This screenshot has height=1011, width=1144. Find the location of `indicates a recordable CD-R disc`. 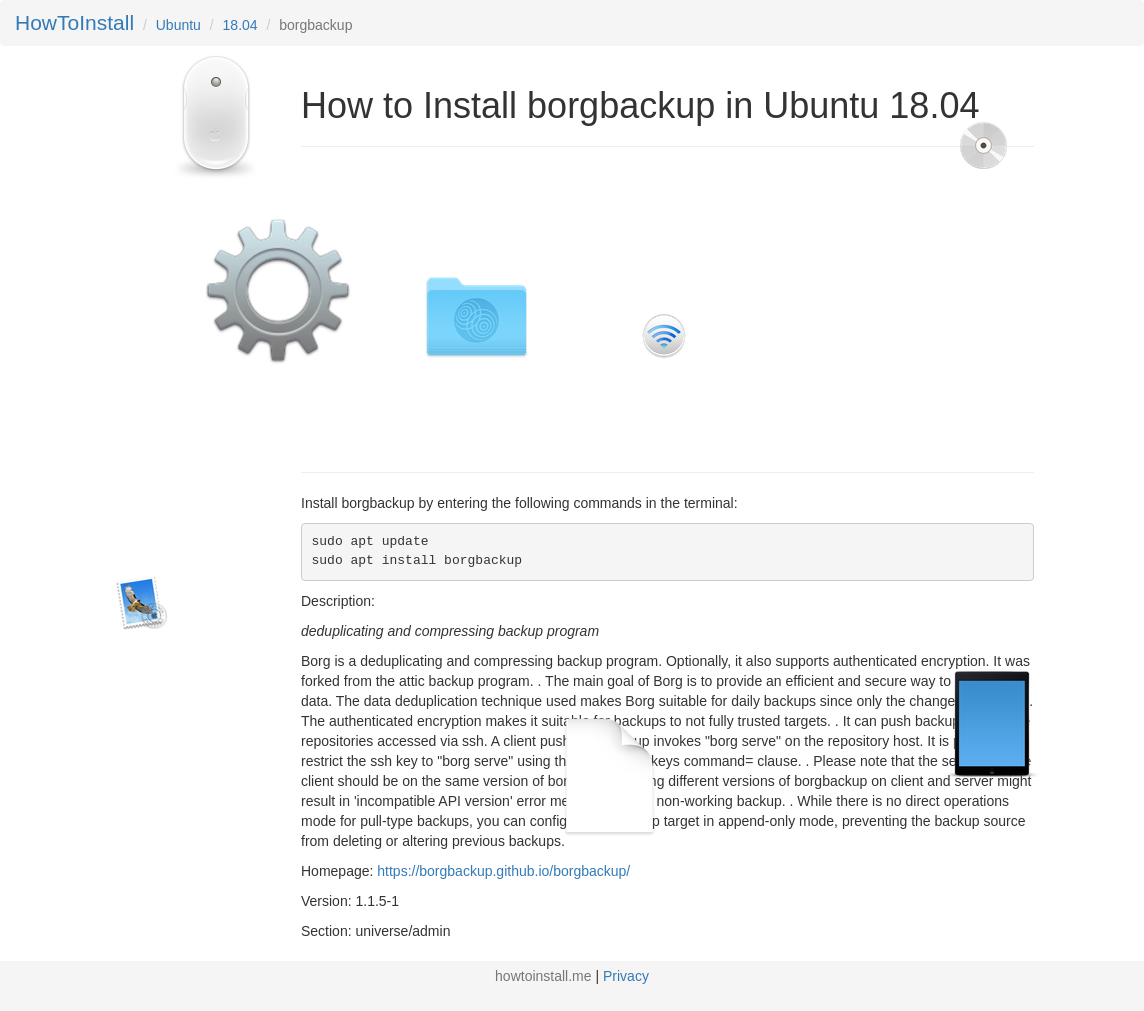

indicates a recordable CD-R disc is located at coordinates (983, 145).